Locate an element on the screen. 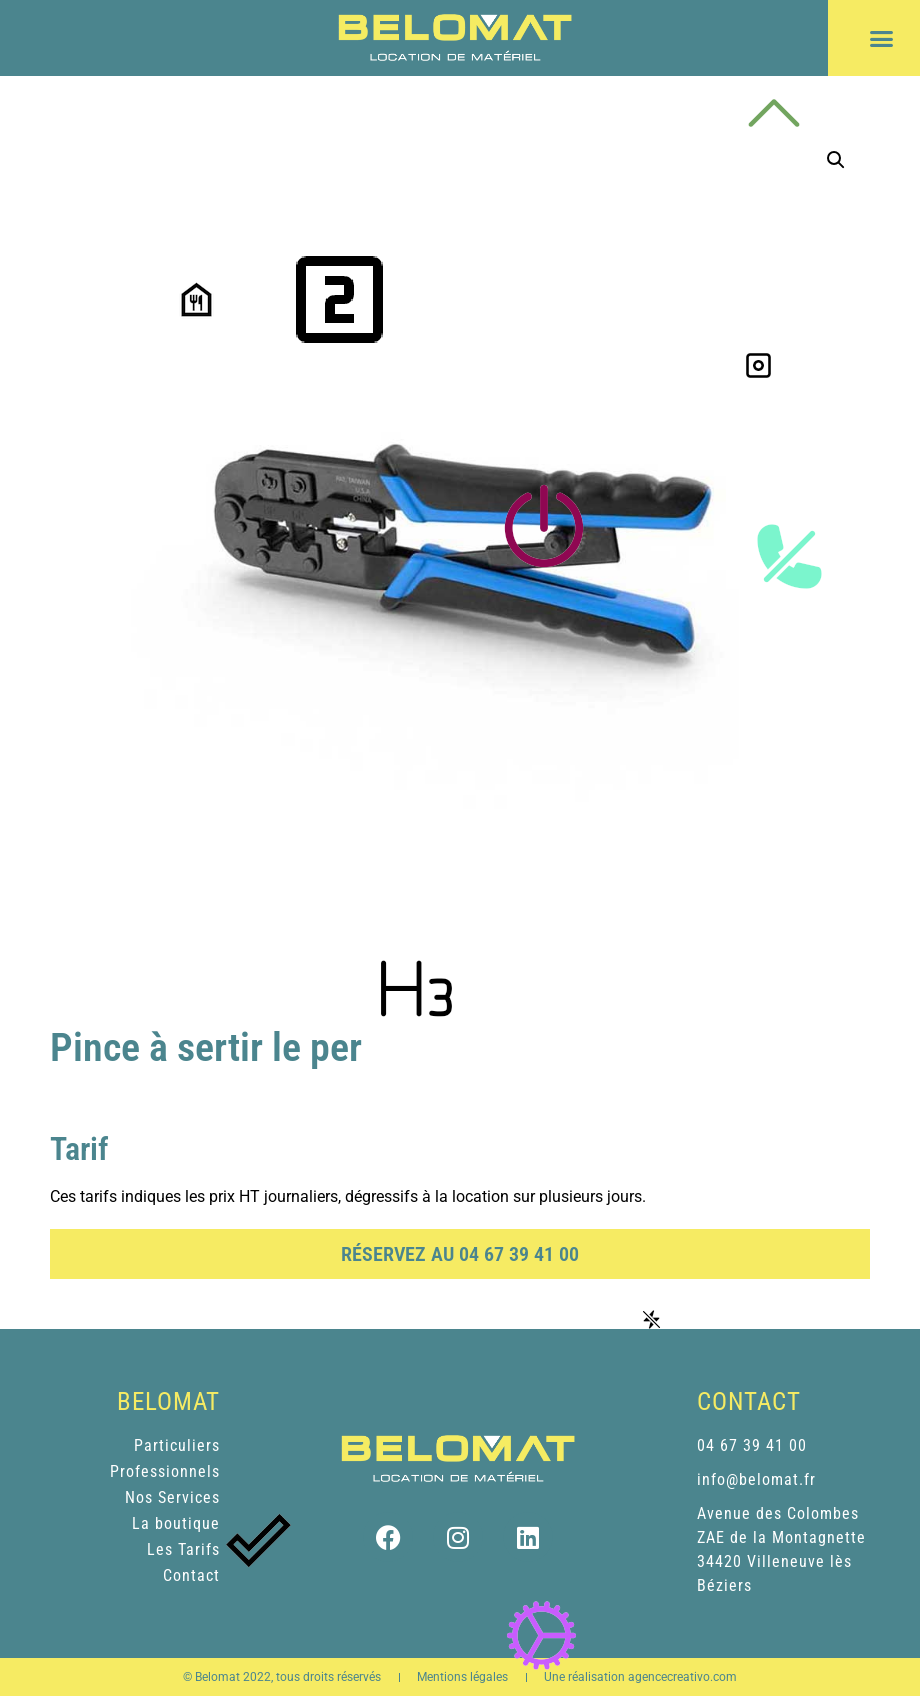 This screenshot has width=920, height=1696. collapse an expanded section is located at coordinates (774, 113).